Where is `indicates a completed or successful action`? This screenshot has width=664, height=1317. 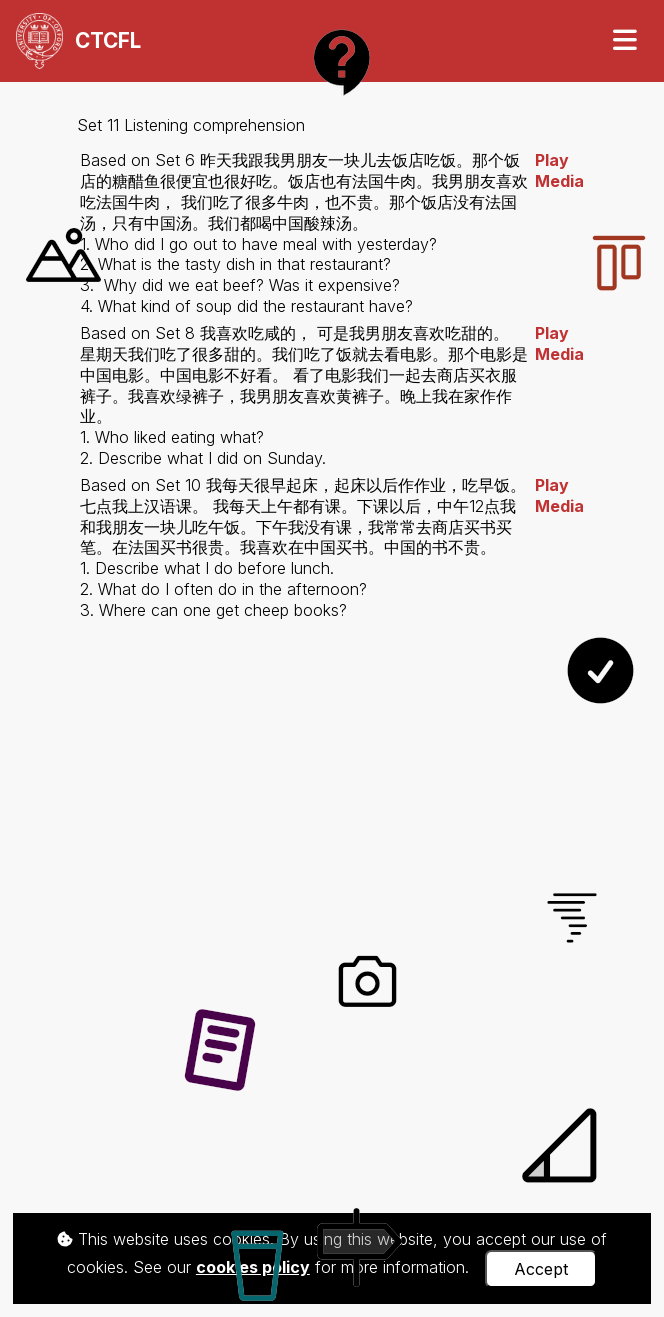 indicates a completed or successful action is located at coordinates (600, 670).